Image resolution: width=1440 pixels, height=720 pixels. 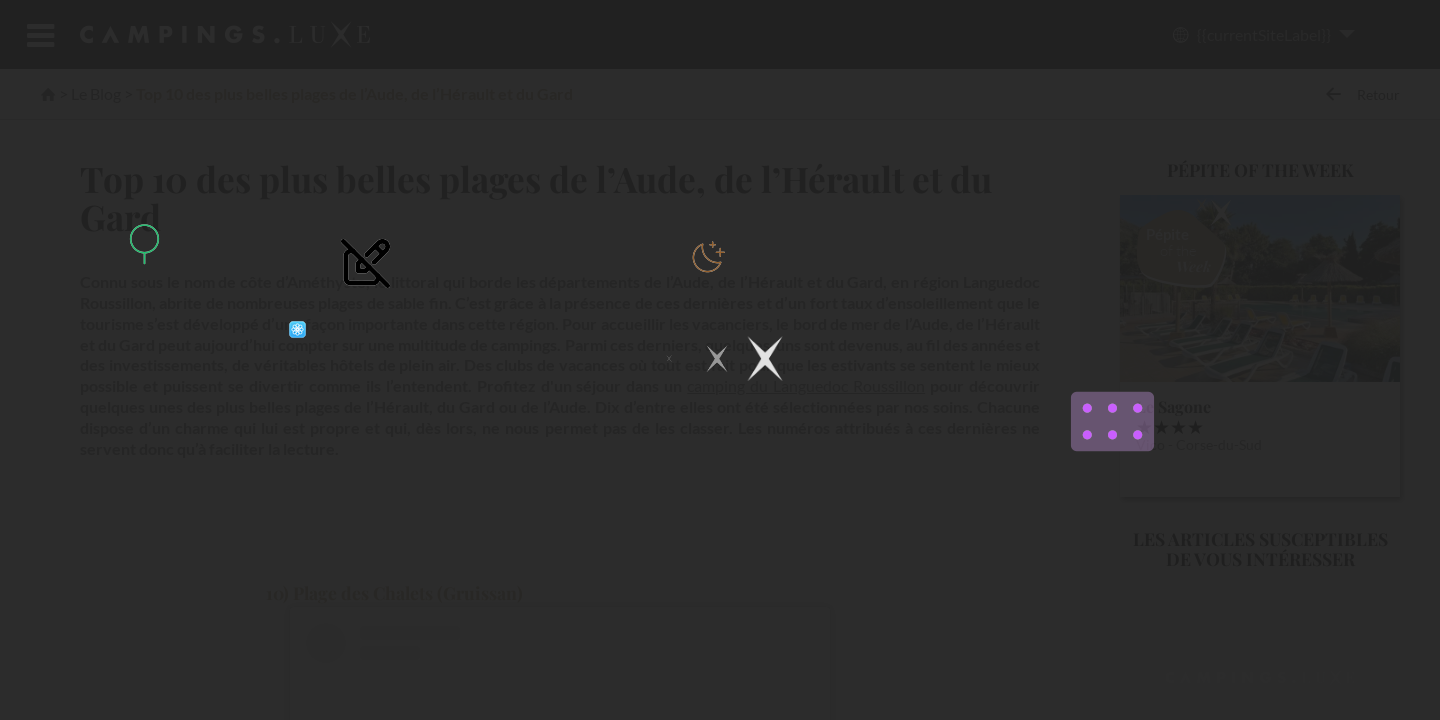 I want to click on drag to reorder or rearrange items, so click(x=1112, y=421).